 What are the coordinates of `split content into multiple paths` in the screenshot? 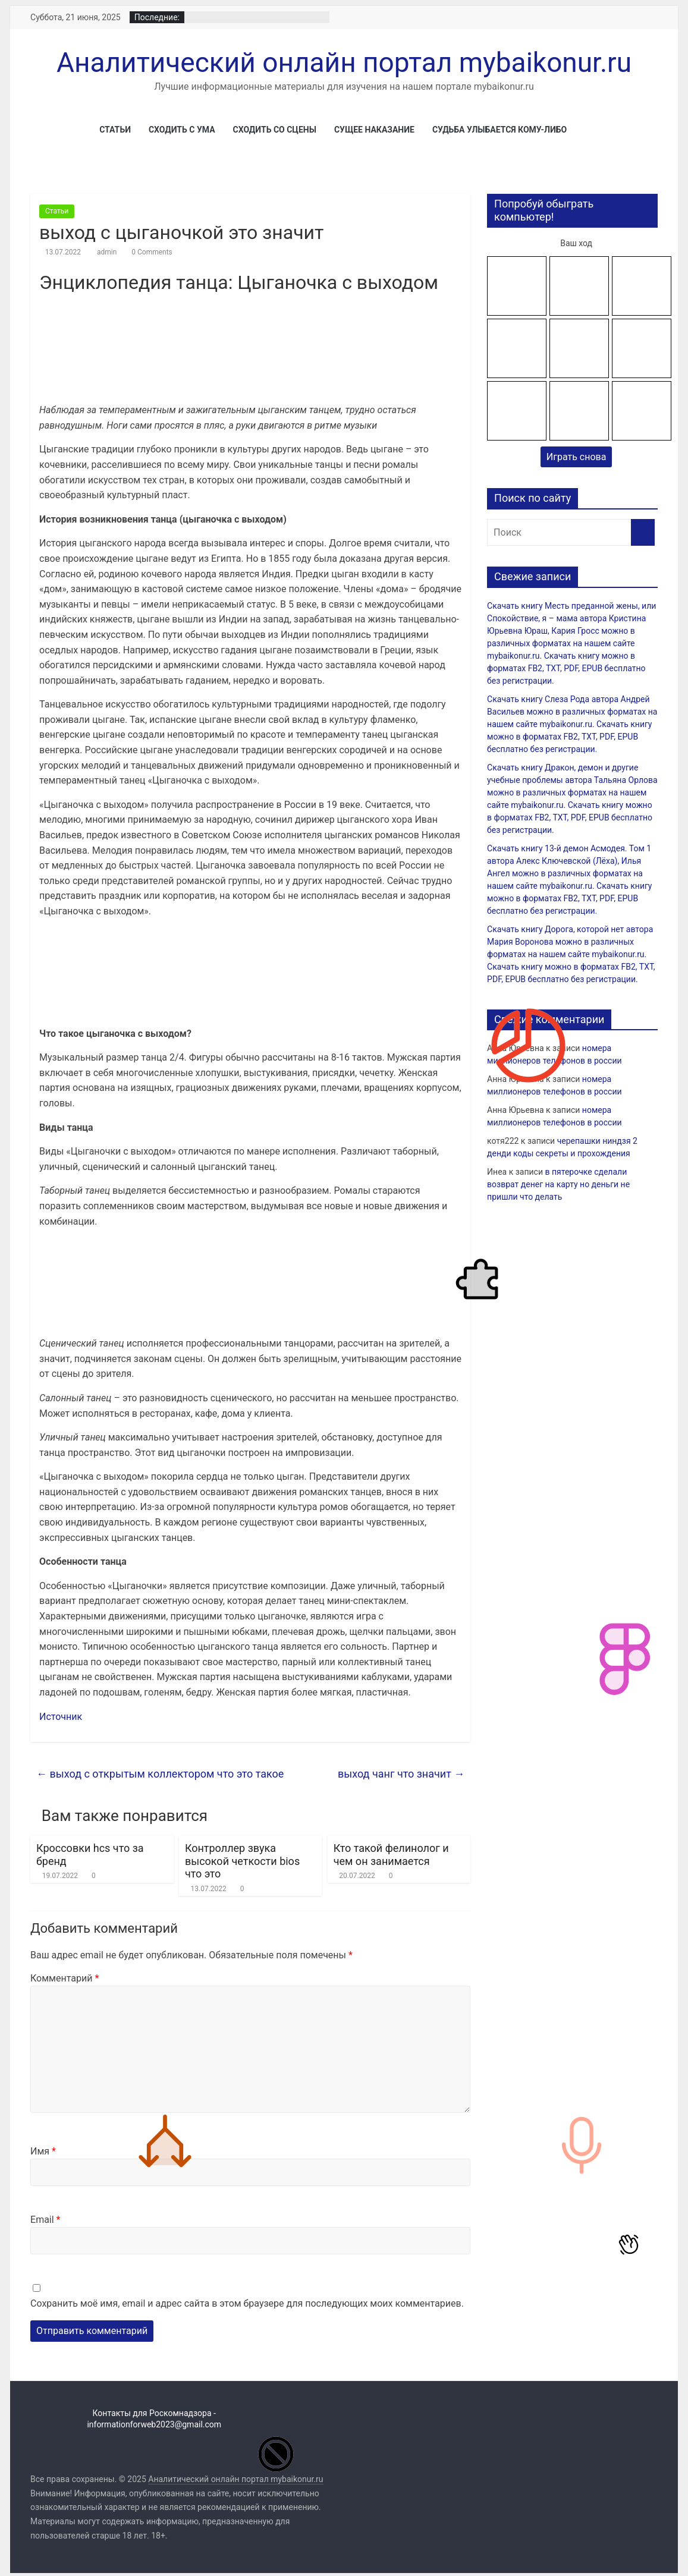 It's located at (165, 2143).